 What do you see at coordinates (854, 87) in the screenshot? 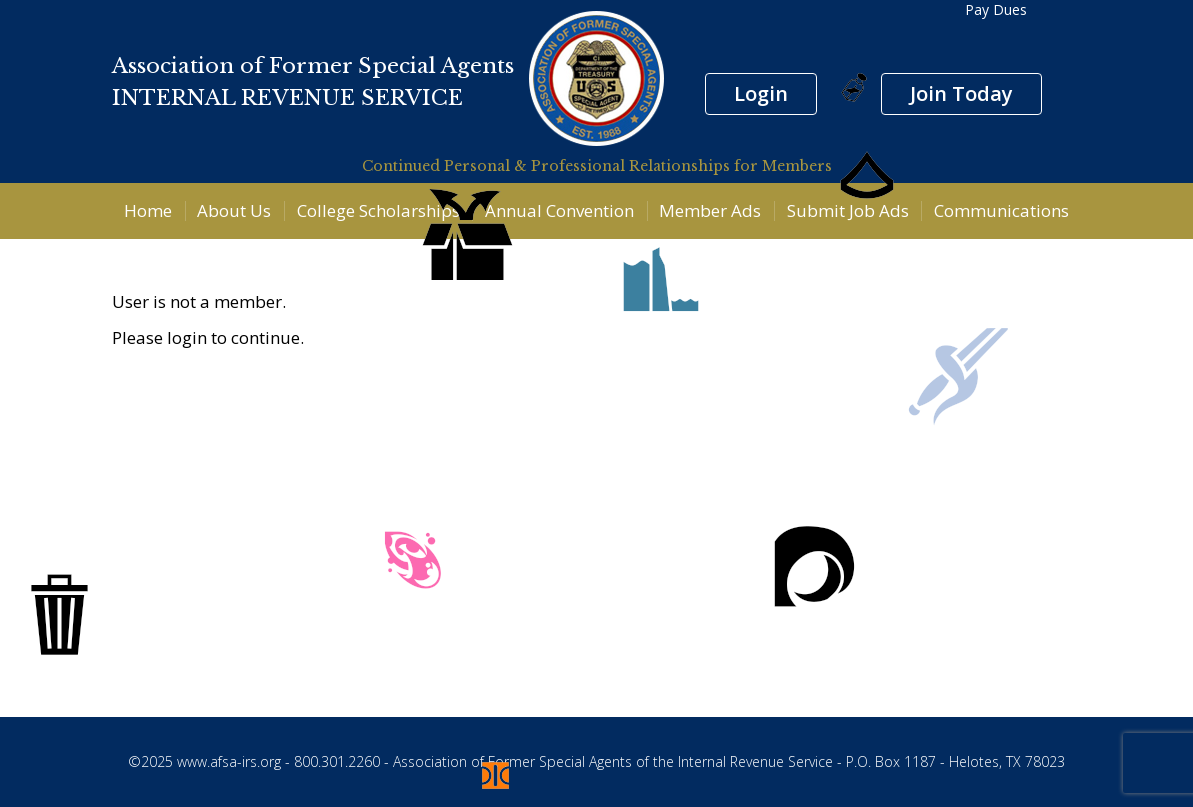
I see `potion or consumable item in inventory` at bounding box center [854, 87].